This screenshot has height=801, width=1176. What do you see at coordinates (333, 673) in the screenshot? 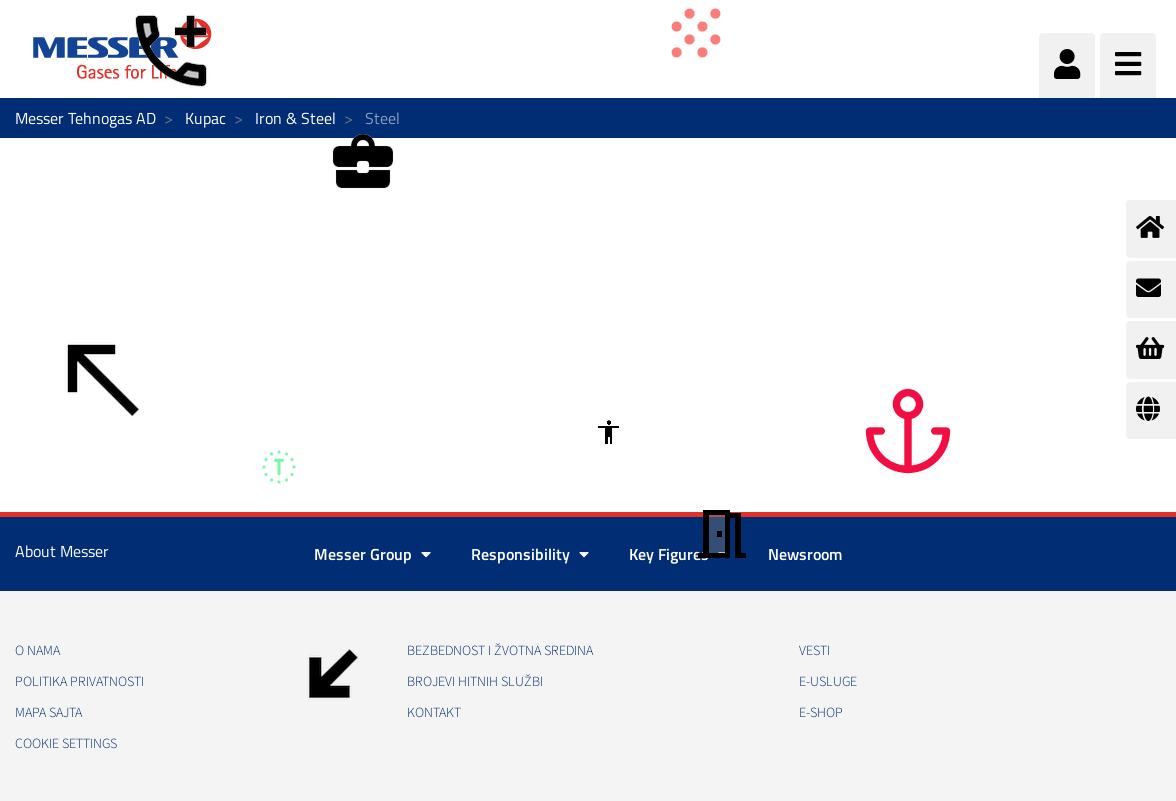
I see `transit entry or exit point on a map` at bounding box center [333, 673].